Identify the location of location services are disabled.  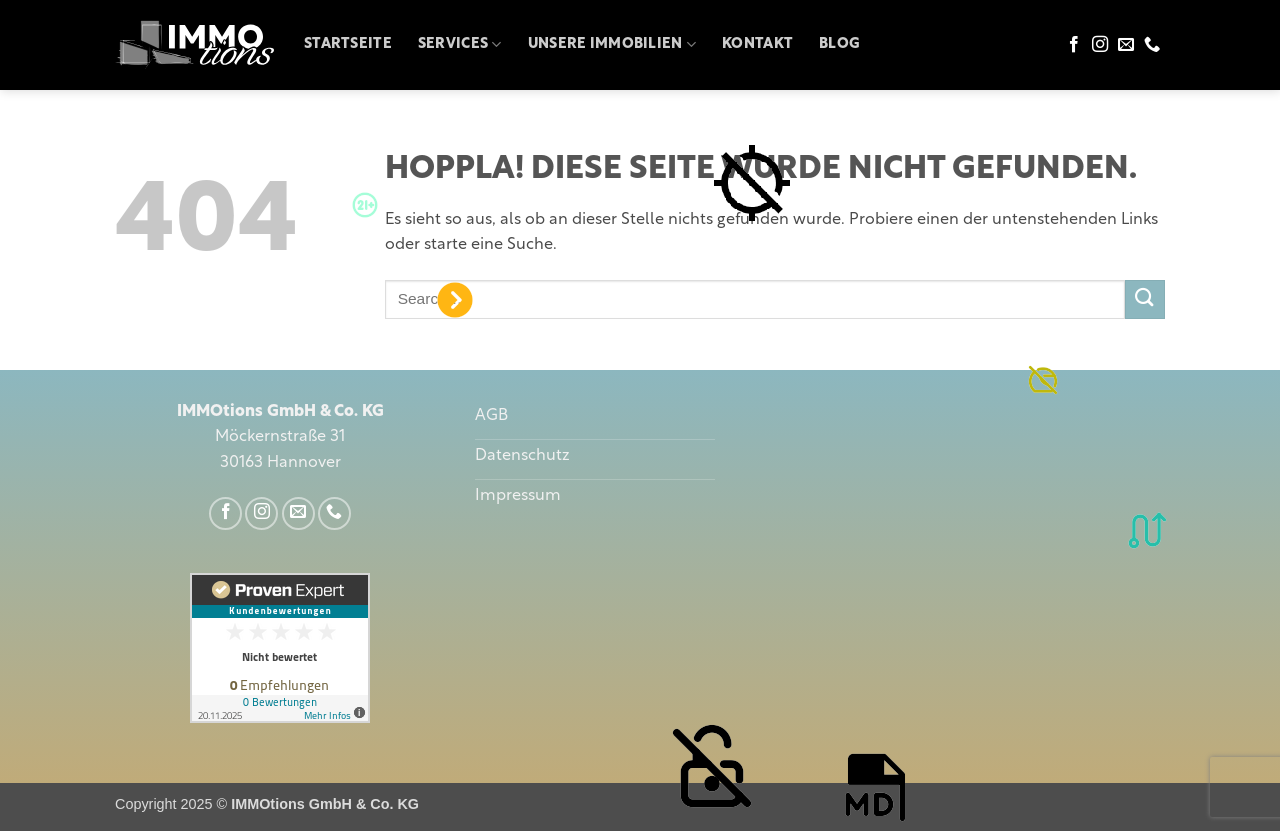
(752, 183).